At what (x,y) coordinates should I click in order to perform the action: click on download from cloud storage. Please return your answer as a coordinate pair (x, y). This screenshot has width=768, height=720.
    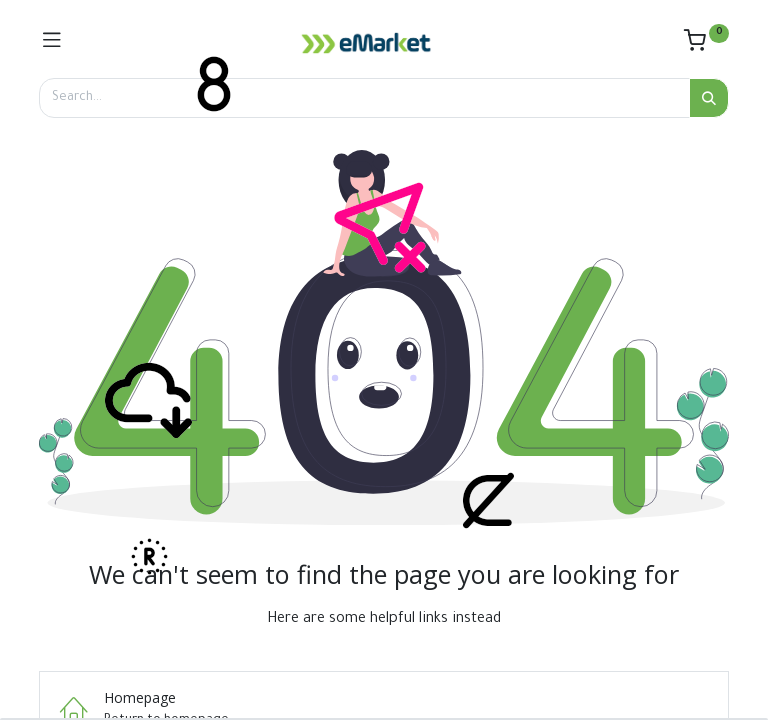
    Looking at the image, I should click on (148, 394).